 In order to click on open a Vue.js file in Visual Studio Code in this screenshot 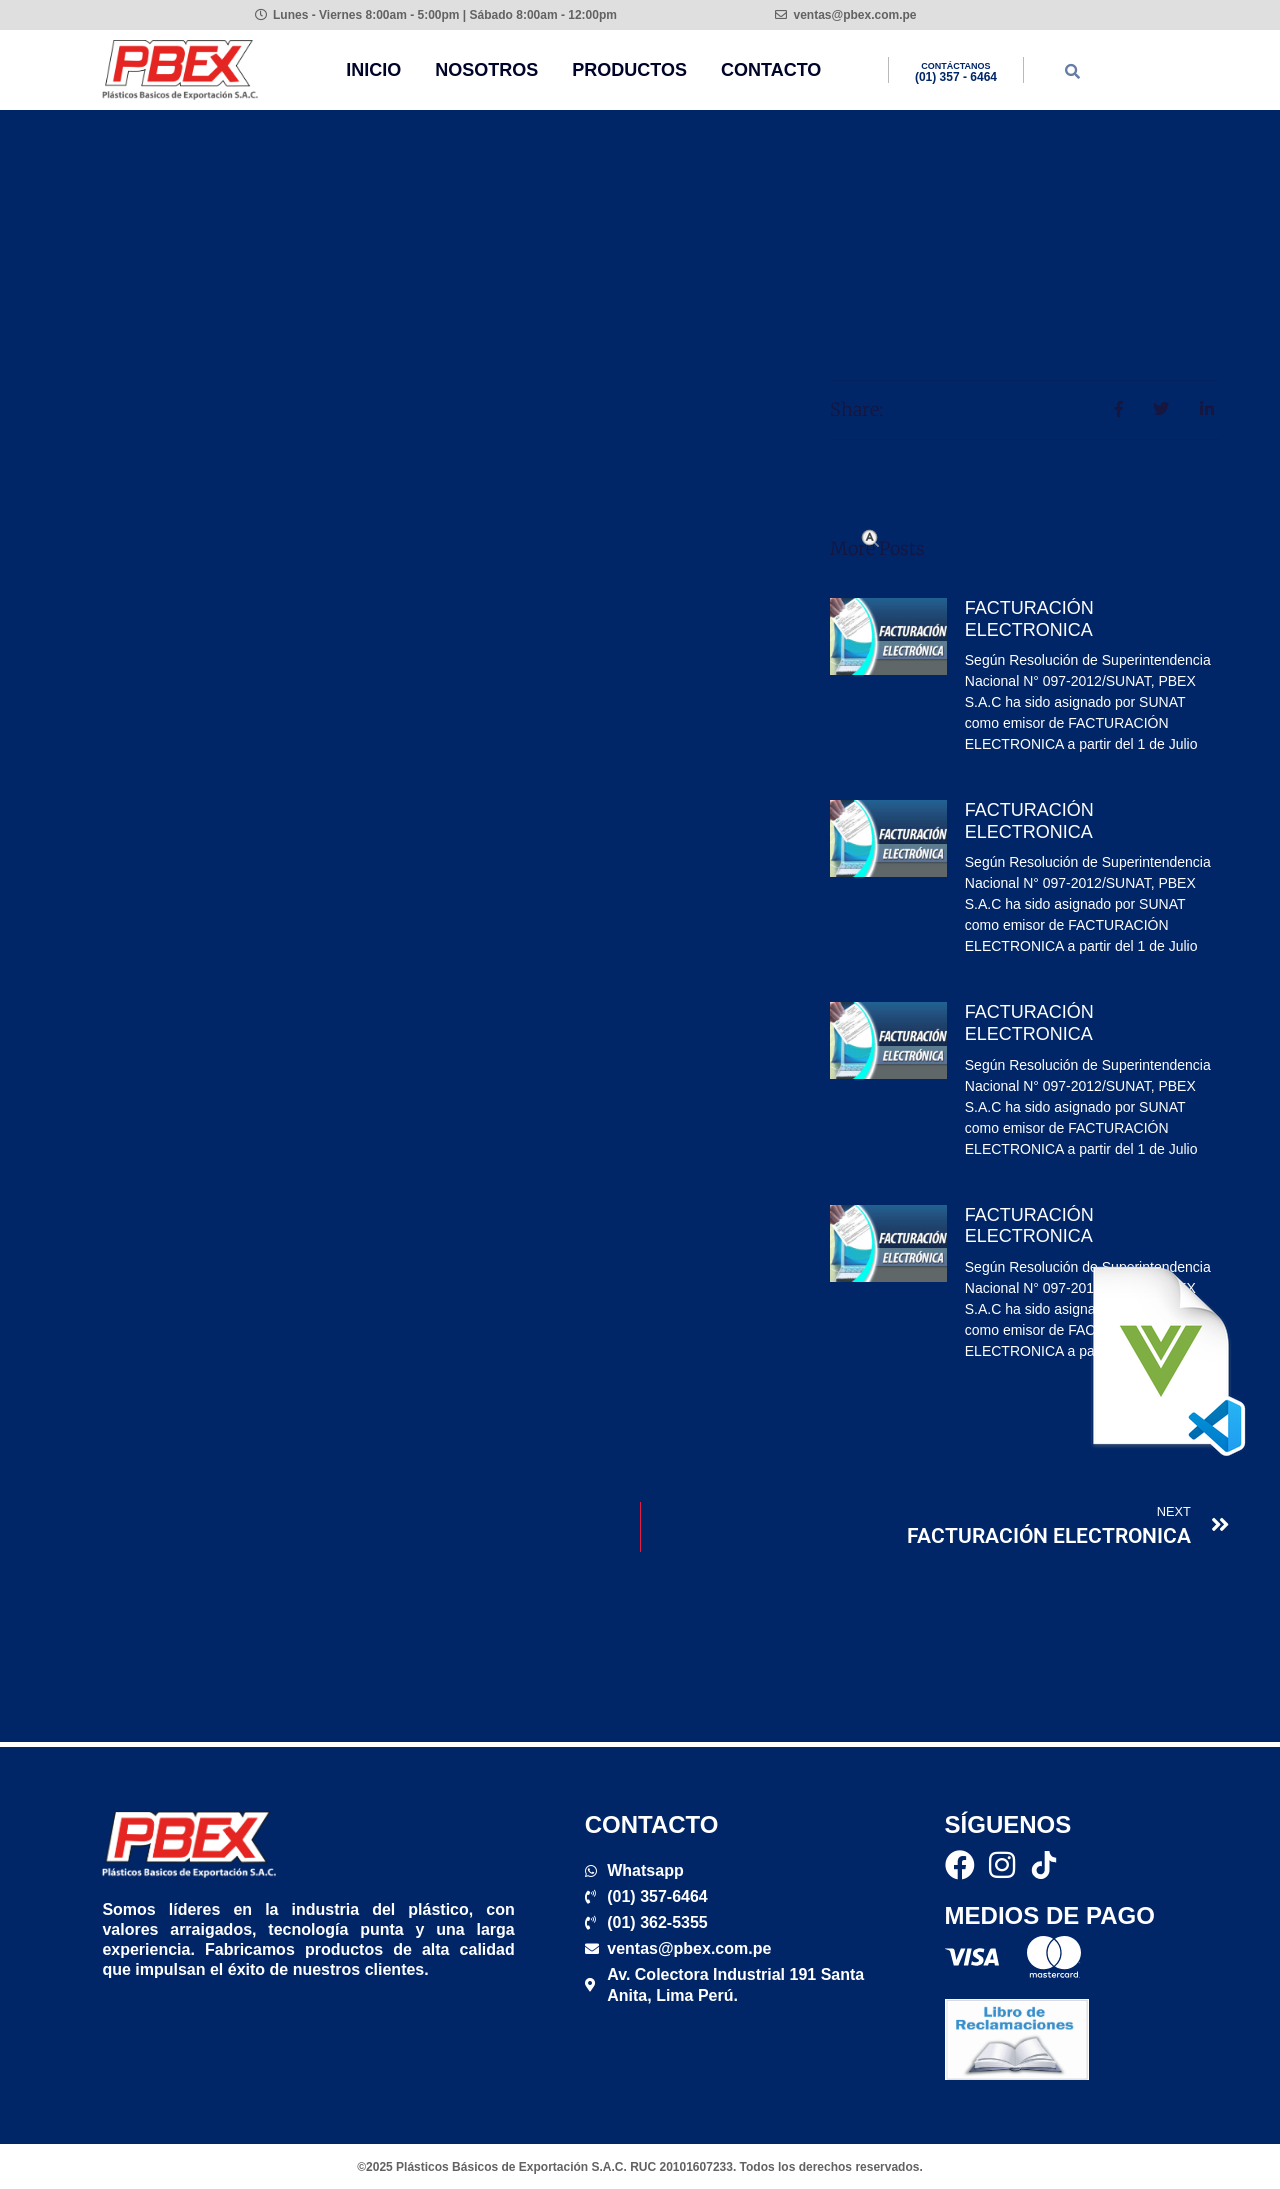, I will do `click(1161, 1360)`.